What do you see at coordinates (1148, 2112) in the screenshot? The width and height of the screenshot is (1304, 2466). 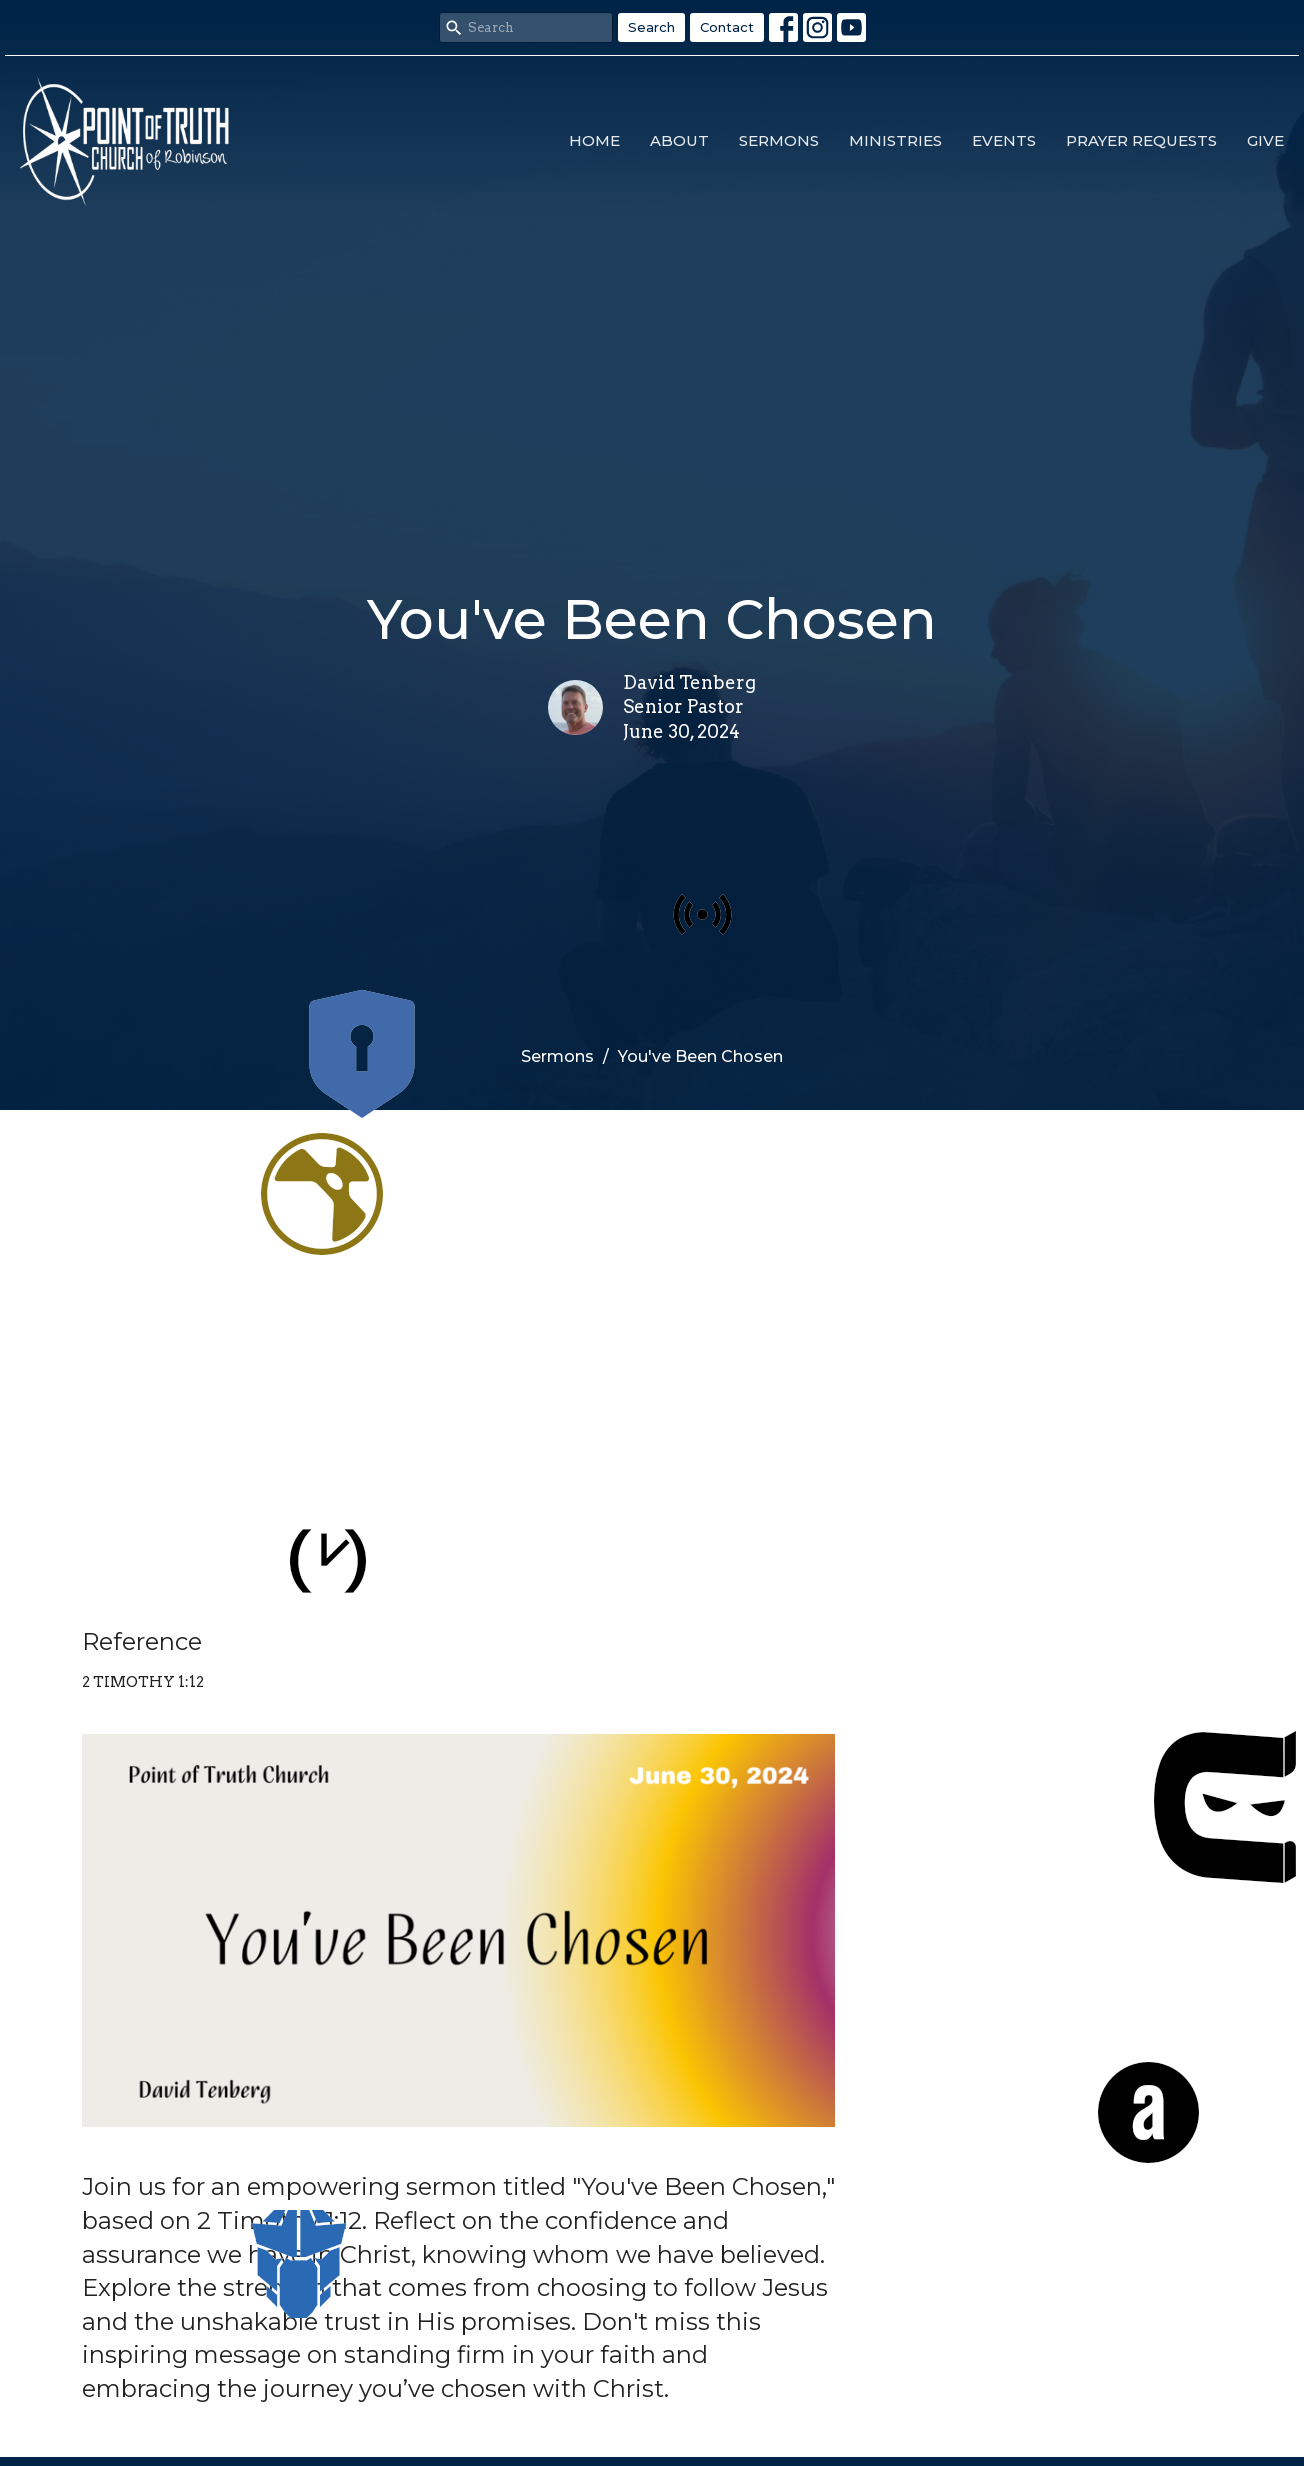 I see `visit alamy stock photo website` at bounding box center [1148, 2112].